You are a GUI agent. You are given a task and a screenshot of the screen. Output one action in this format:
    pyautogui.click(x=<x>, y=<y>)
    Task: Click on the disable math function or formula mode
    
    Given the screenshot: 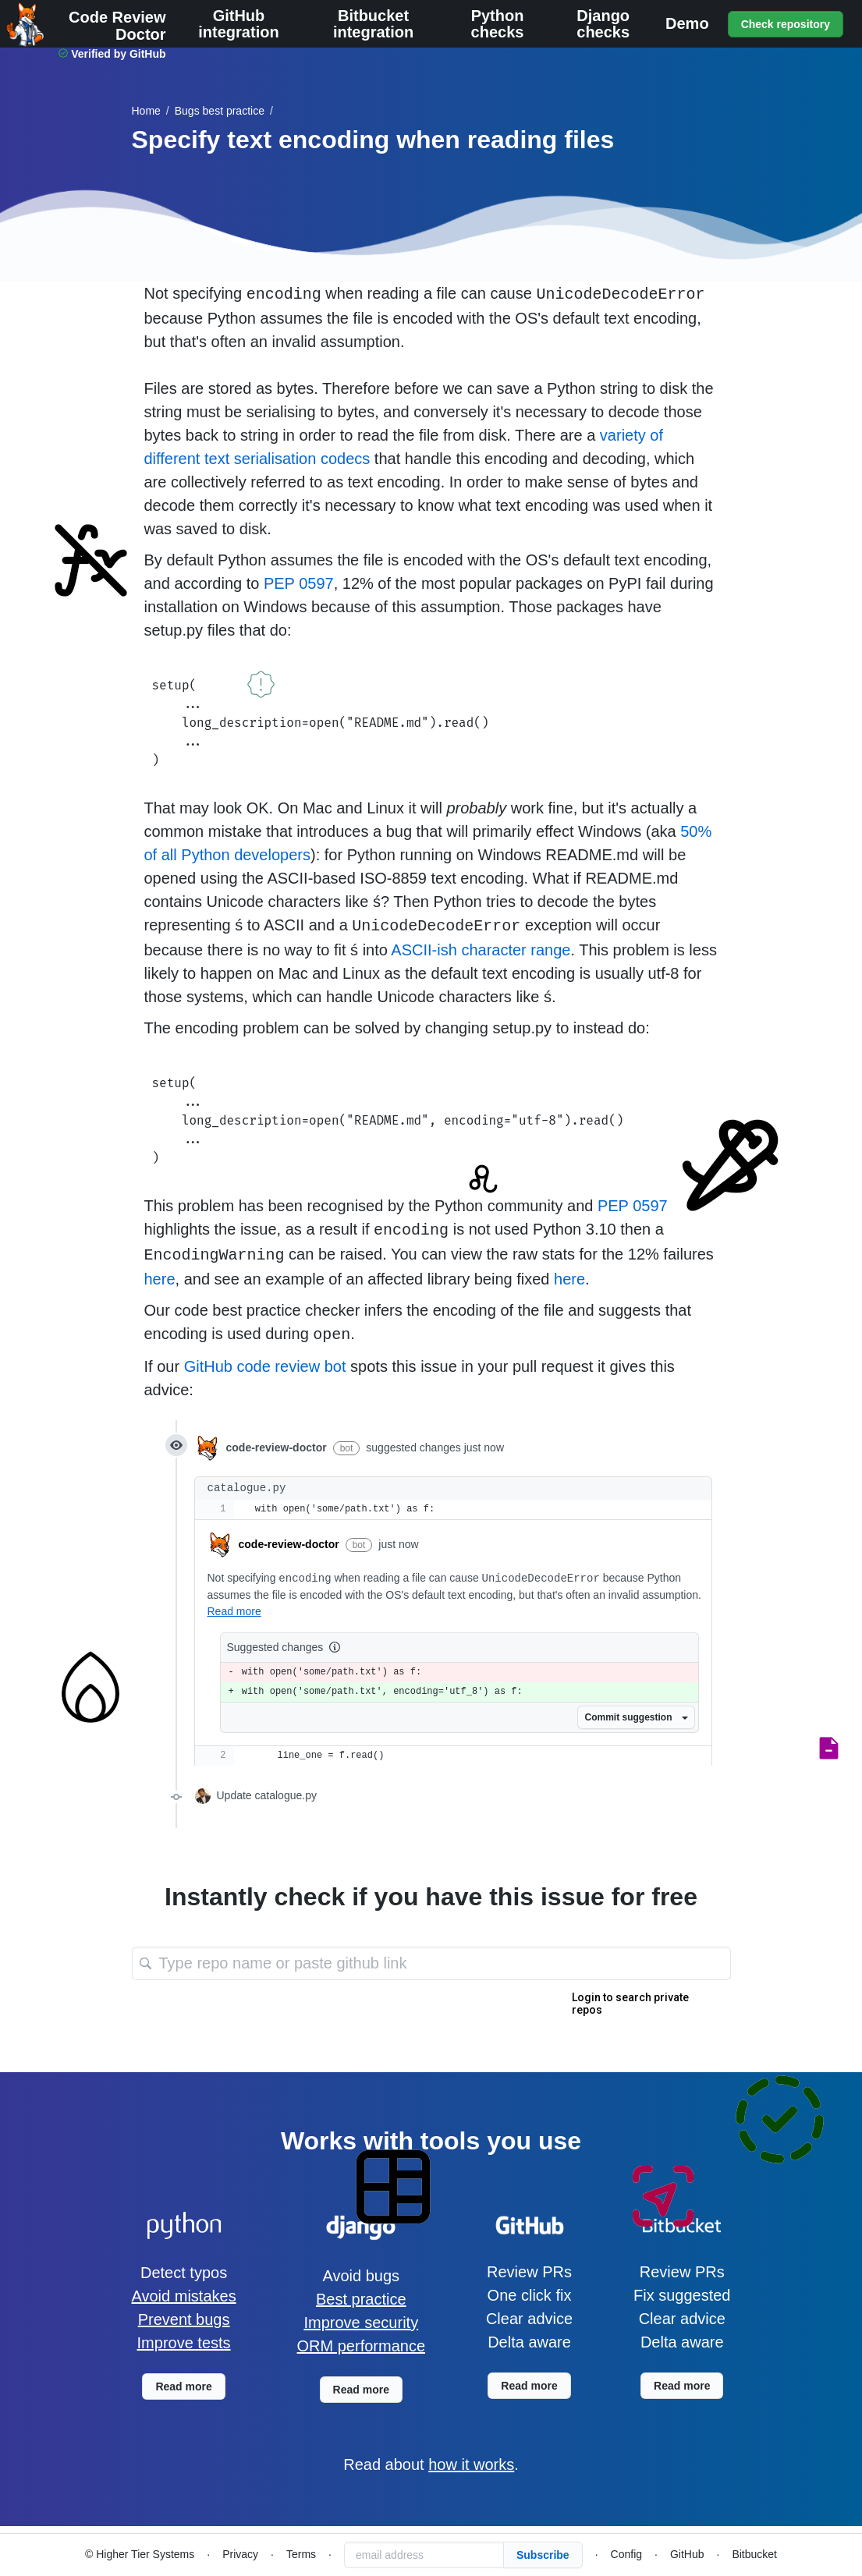 What is the action you would take?
    pyautogui.click(x=90, y=560)
    